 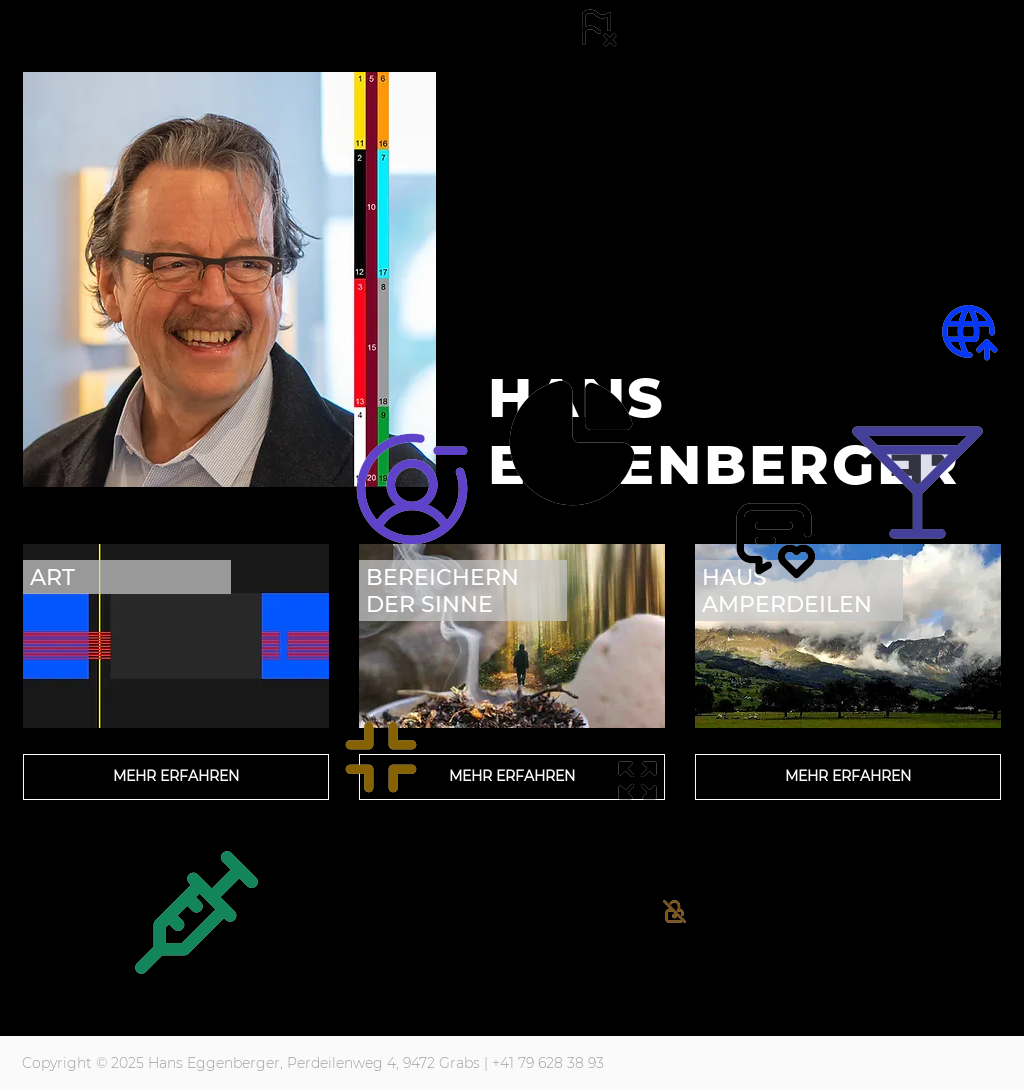 What do you see at coordinates (196, 912) in the screenshot?
I see `access vaccination records` at bounding box center [196, 912].